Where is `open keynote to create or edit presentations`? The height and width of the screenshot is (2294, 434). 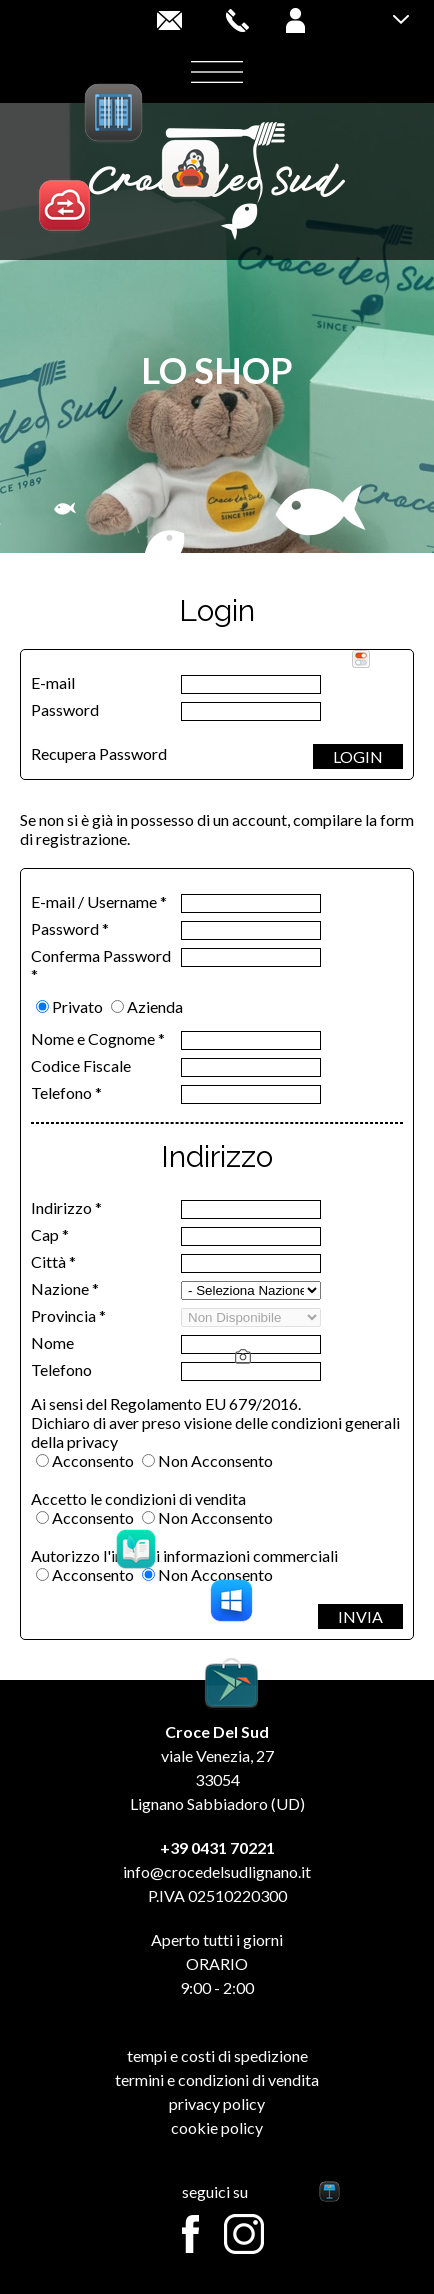
open keynote to create or edit presentations is located at coordinates (329, 2191).